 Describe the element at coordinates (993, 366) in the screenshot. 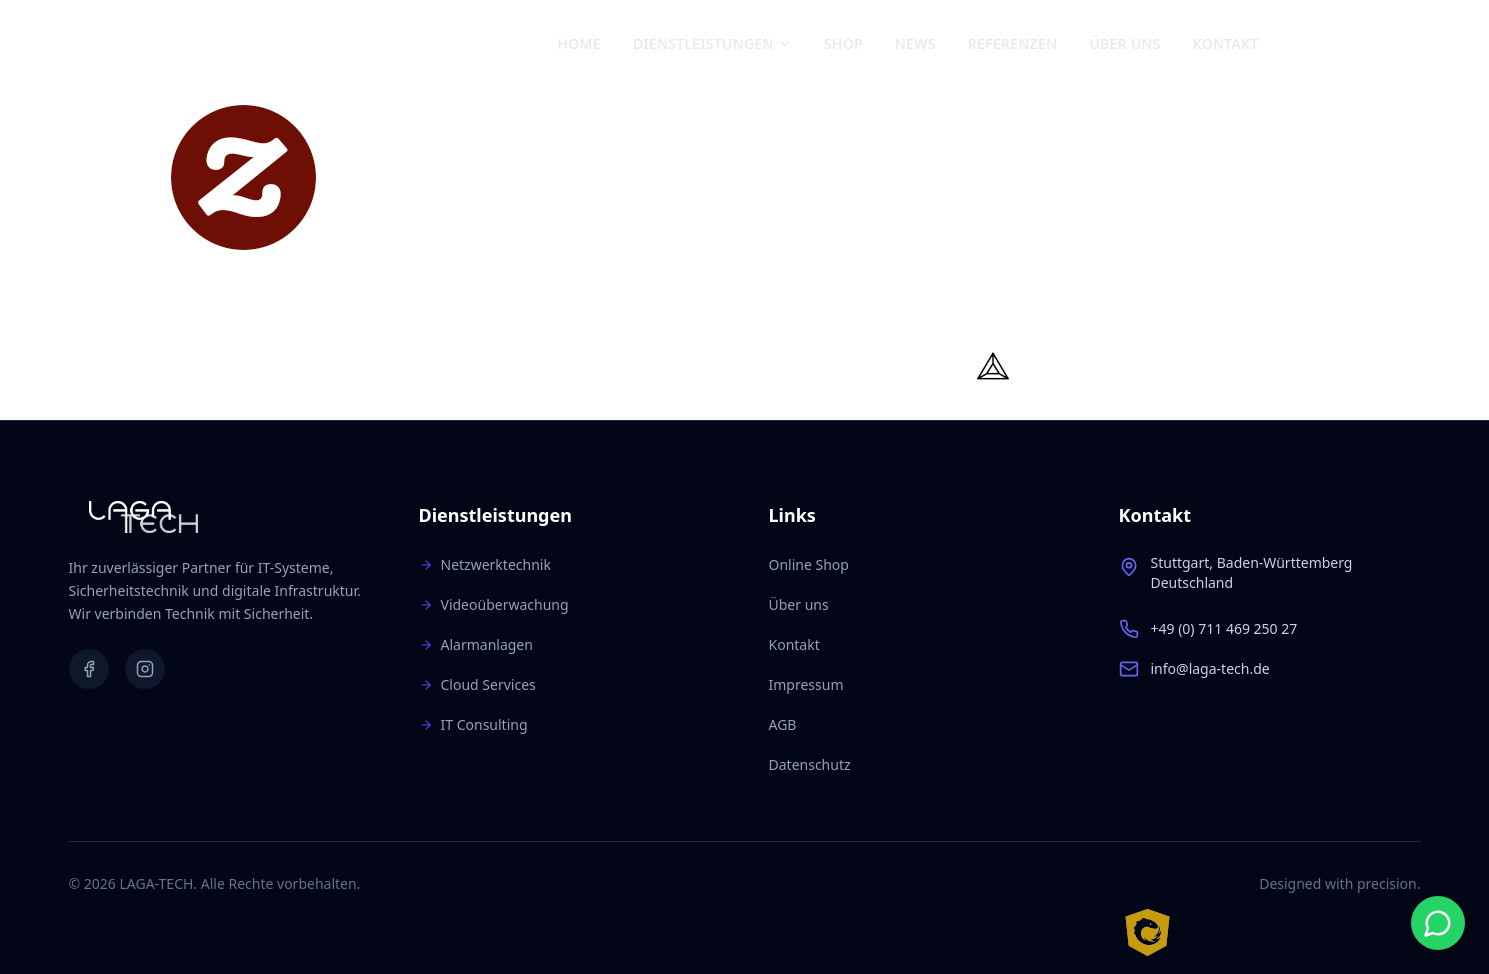

I see `basic attention token (BAT) cryptocurrency logo` at that location.